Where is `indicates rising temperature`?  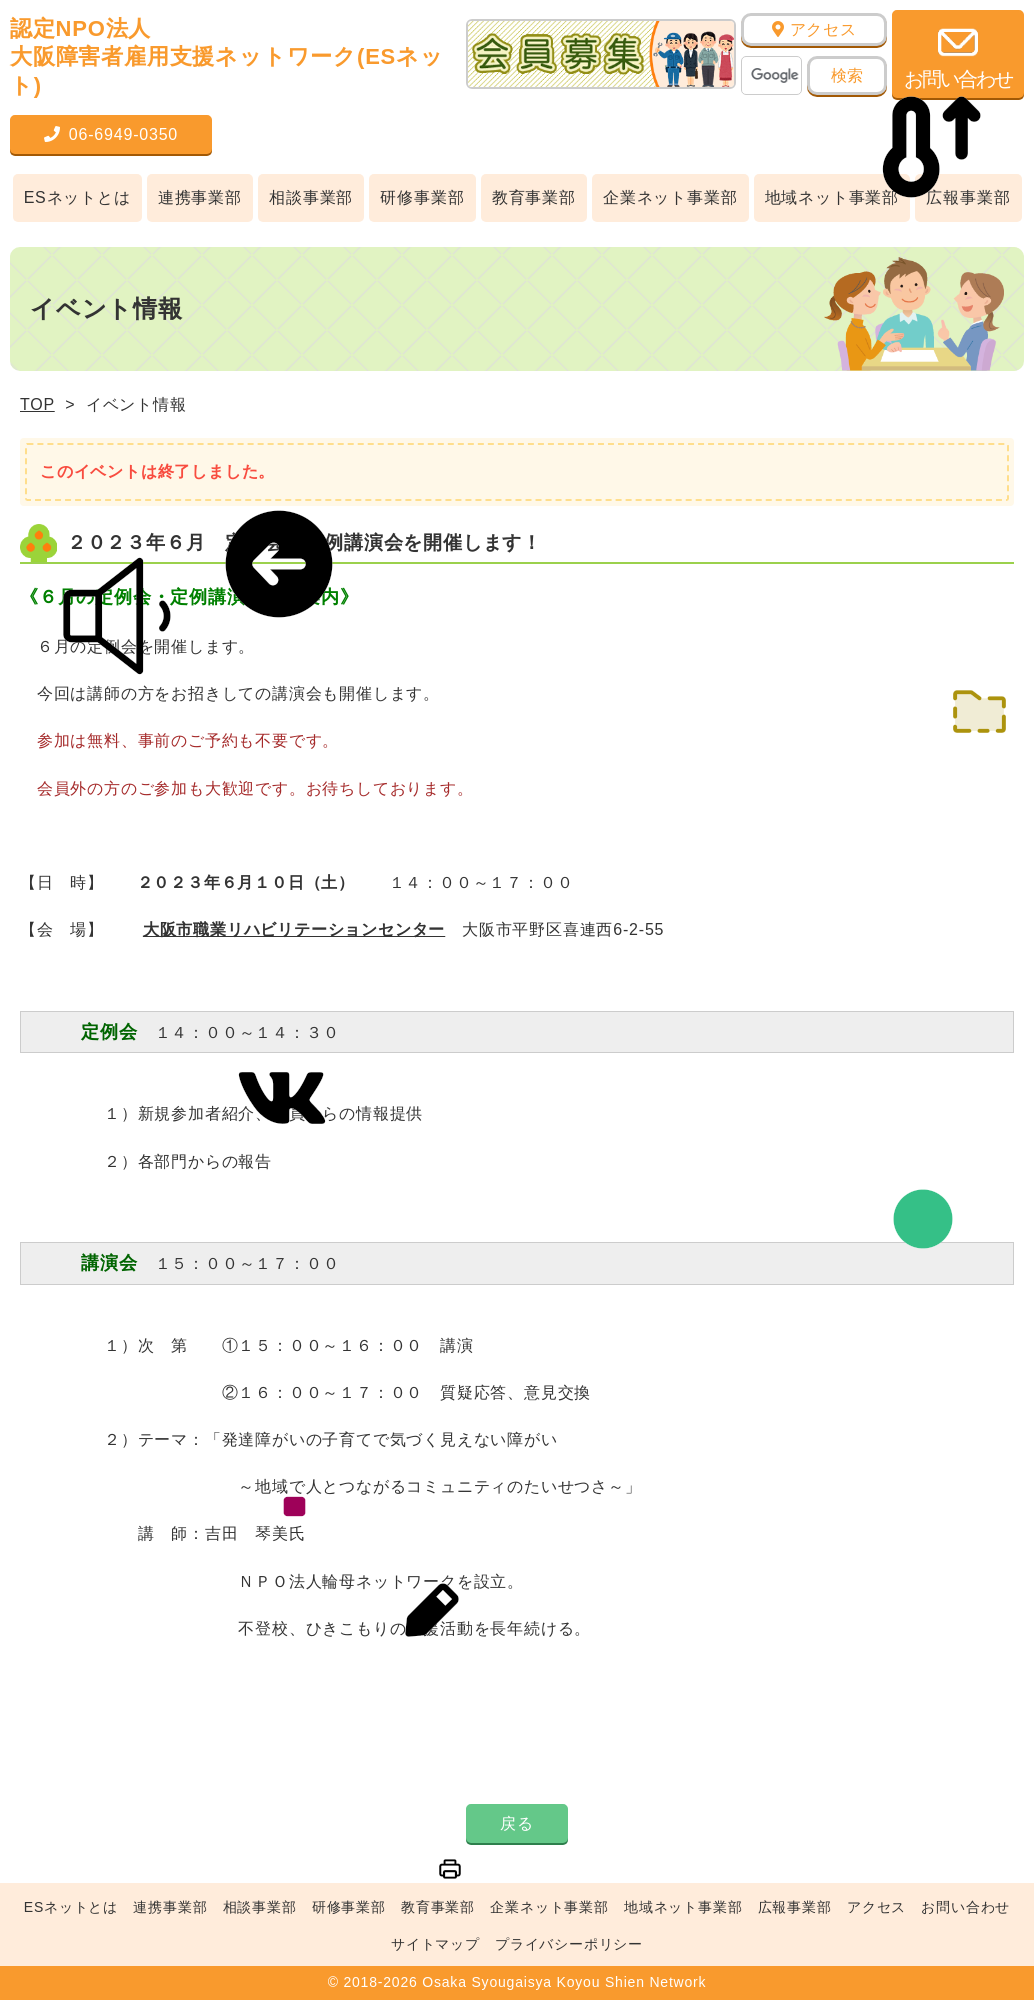 indicates rising temperature is located at coordinates (930, 147).